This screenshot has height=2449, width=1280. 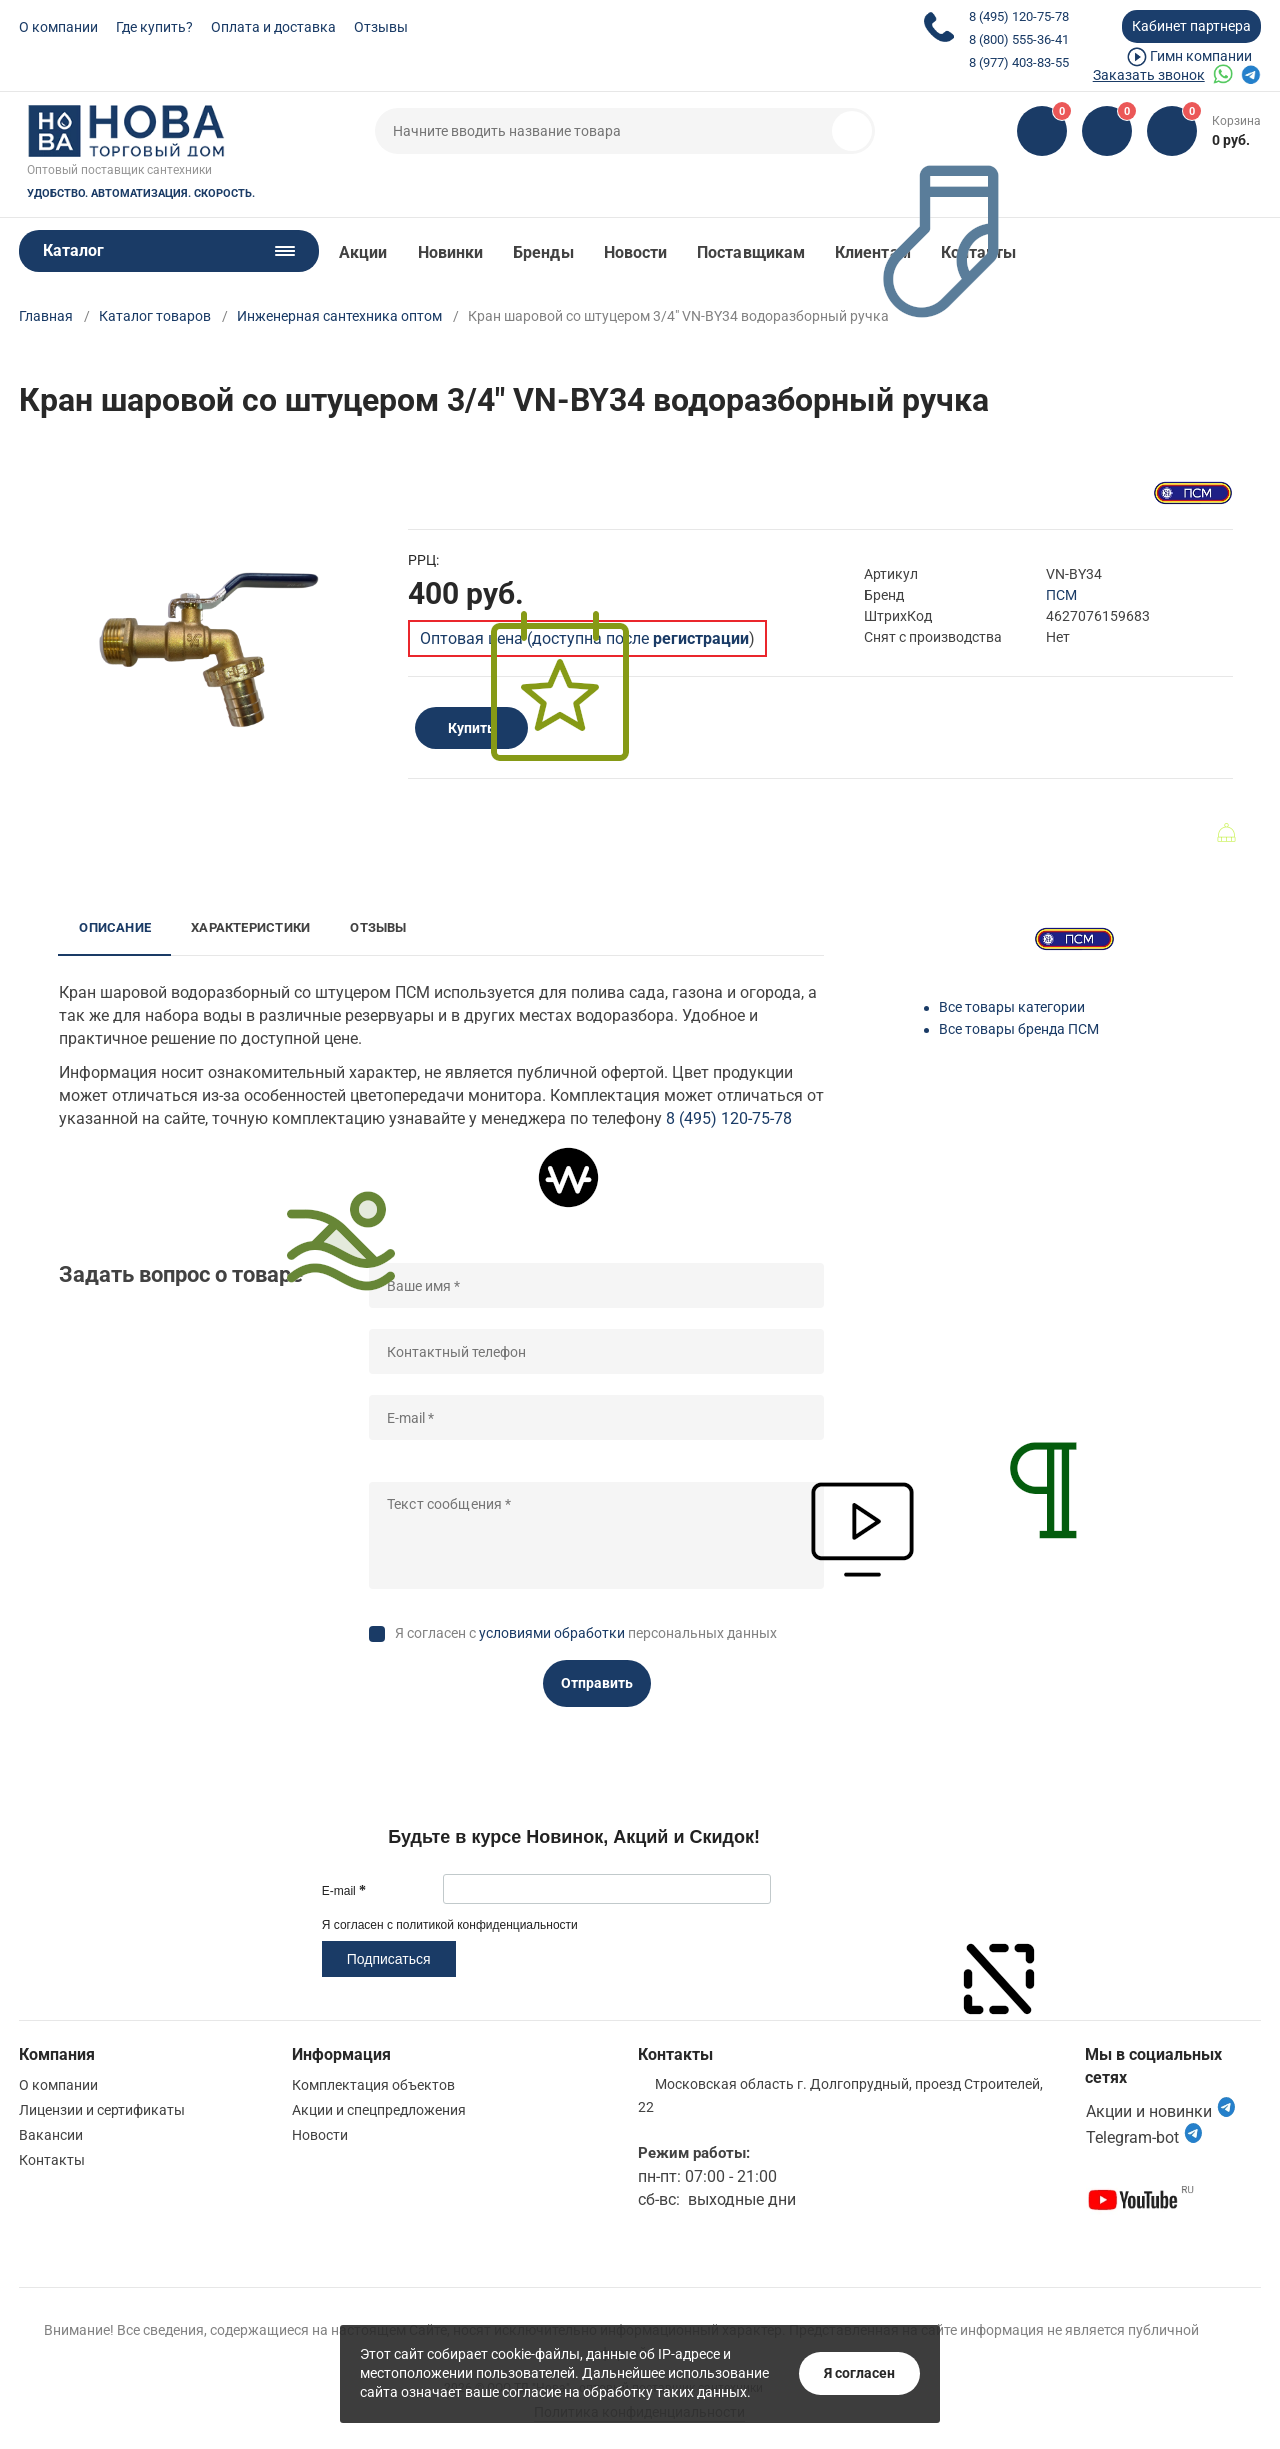 What do you see at coordinates (1047, 1494) in the screenshot?
I see `toggle whitespace visibility in editor` at bounding box center [1047, 1494].